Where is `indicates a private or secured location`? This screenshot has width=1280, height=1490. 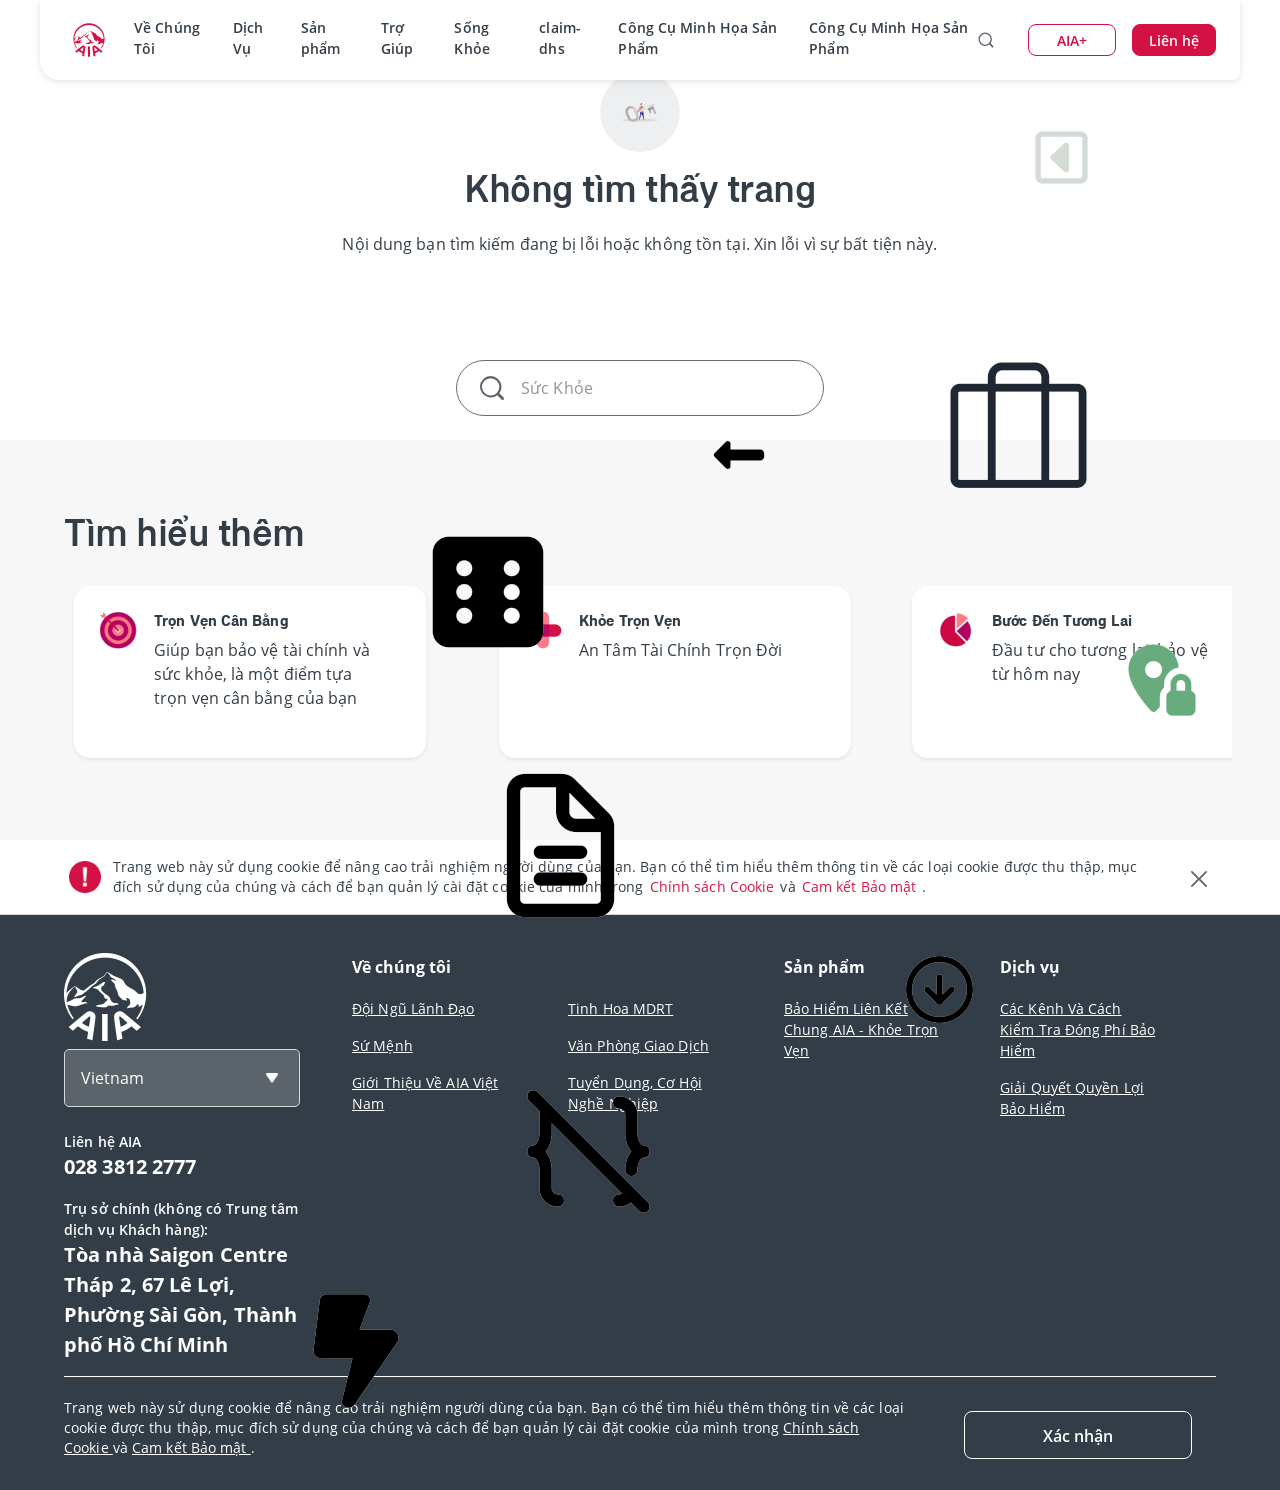
indicates a private or secured location is located at coordinates (1162, 678).